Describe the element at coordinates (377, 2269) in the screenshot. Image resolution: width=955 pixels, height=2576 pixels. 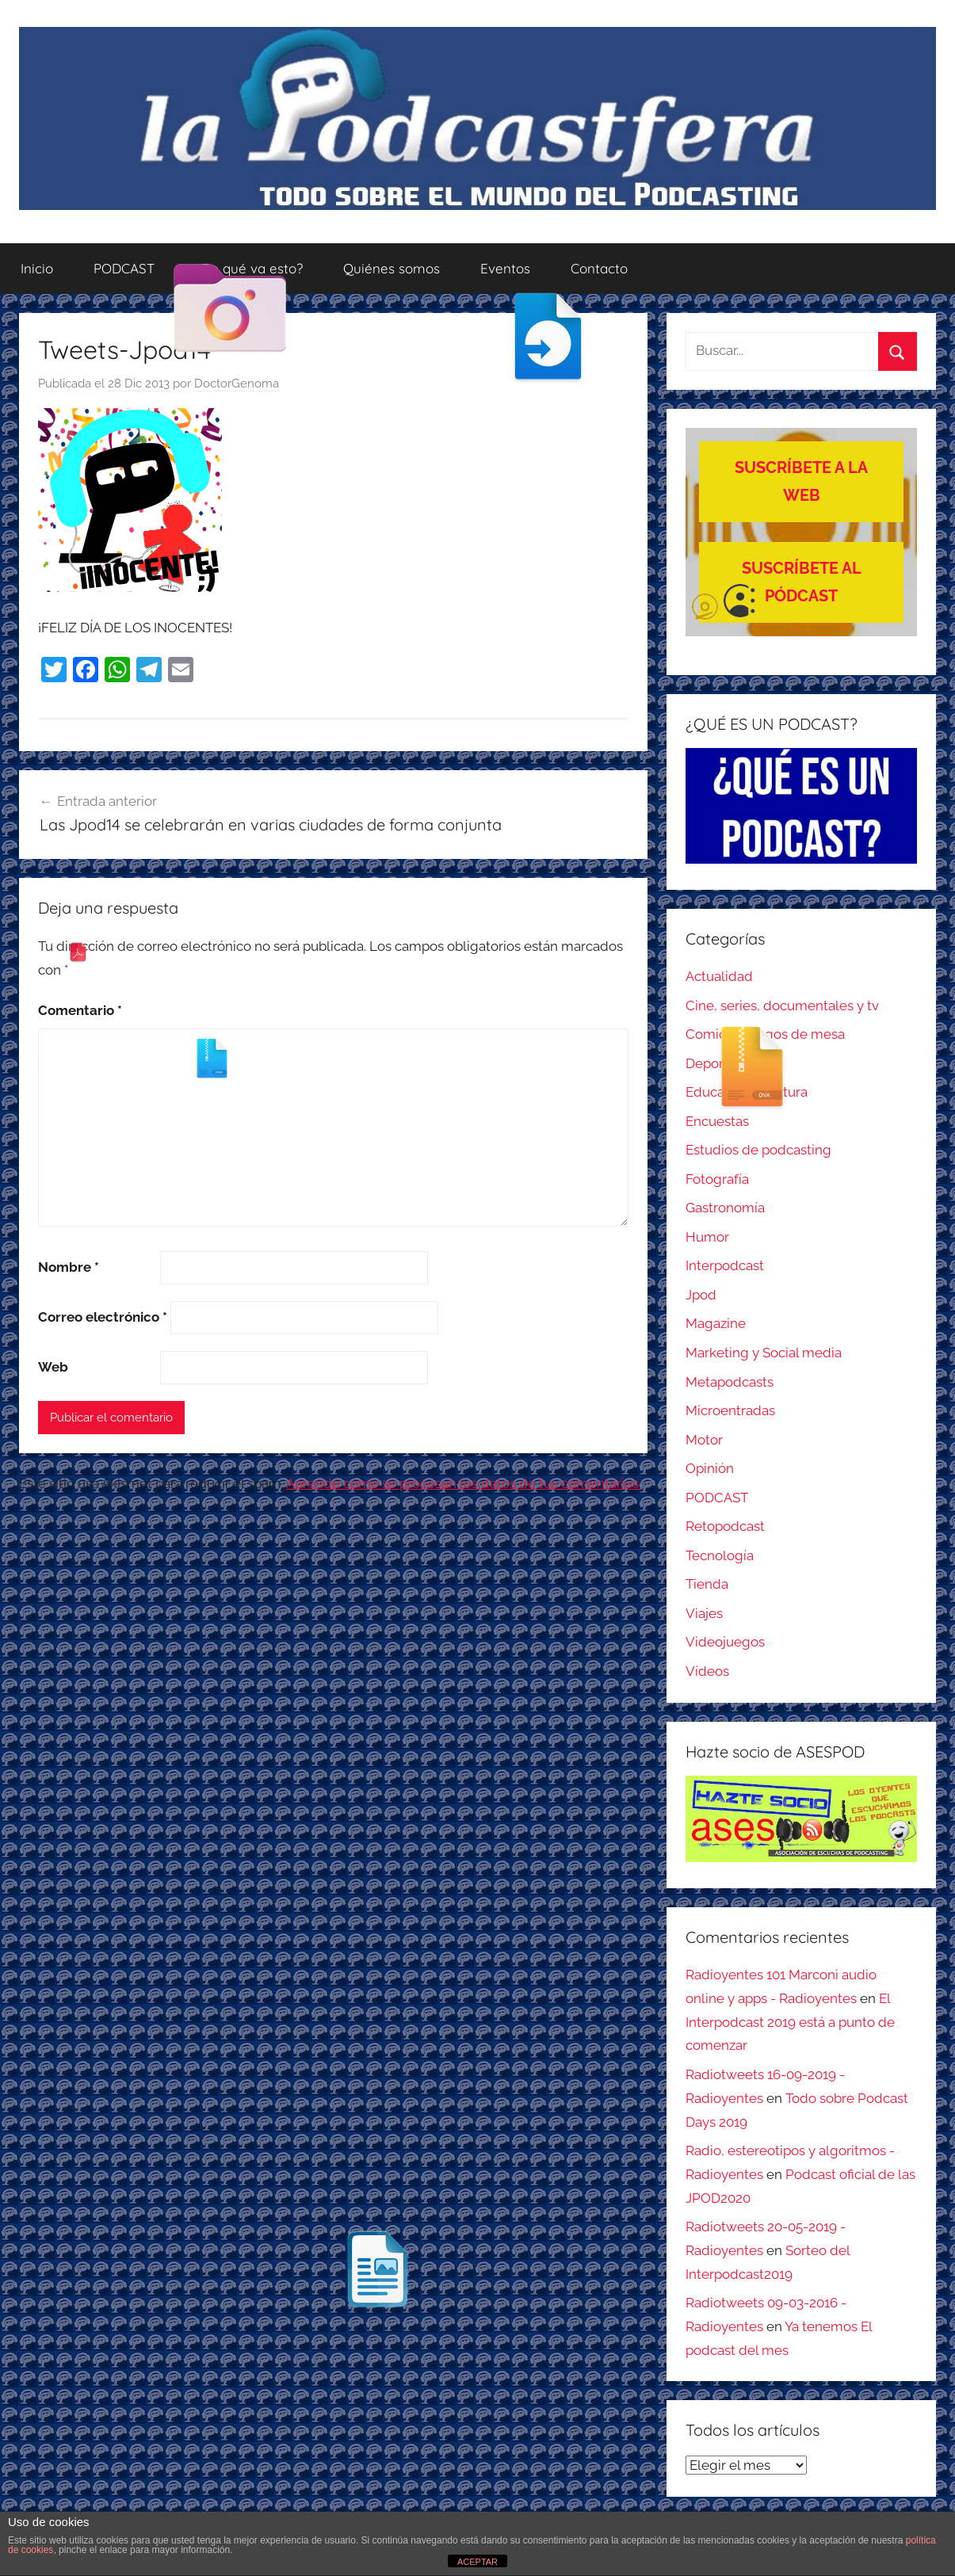
I see `open a libreoffice writer document` at that location.